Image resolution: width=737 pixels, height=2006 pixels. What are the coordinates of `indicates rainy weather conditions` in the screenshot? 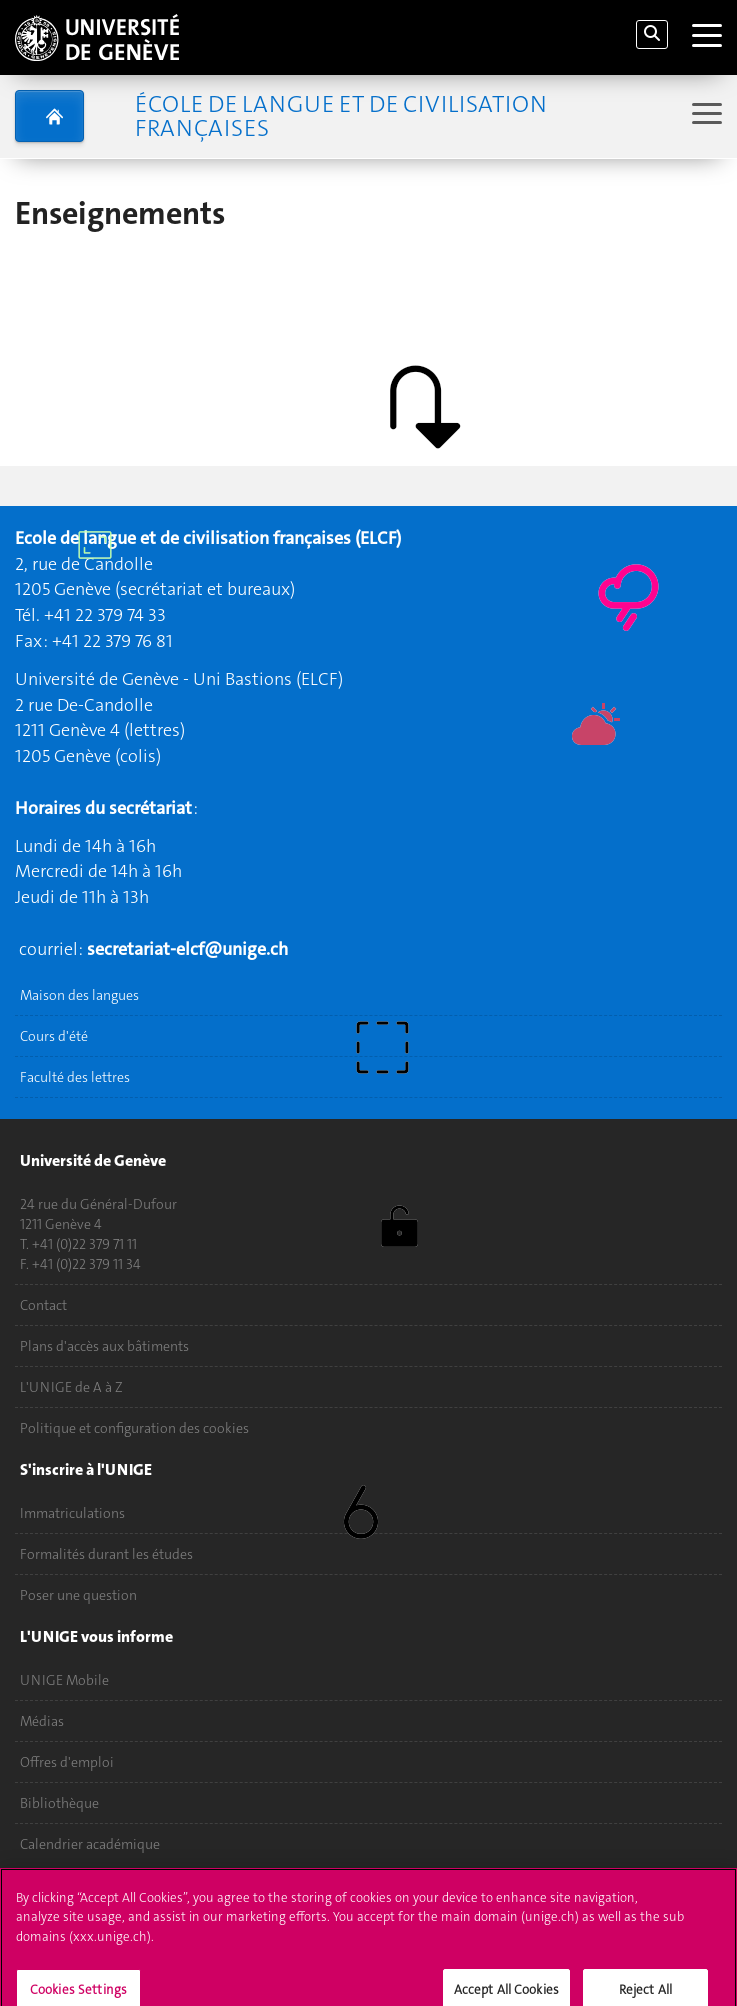 It's located at (628, 596).